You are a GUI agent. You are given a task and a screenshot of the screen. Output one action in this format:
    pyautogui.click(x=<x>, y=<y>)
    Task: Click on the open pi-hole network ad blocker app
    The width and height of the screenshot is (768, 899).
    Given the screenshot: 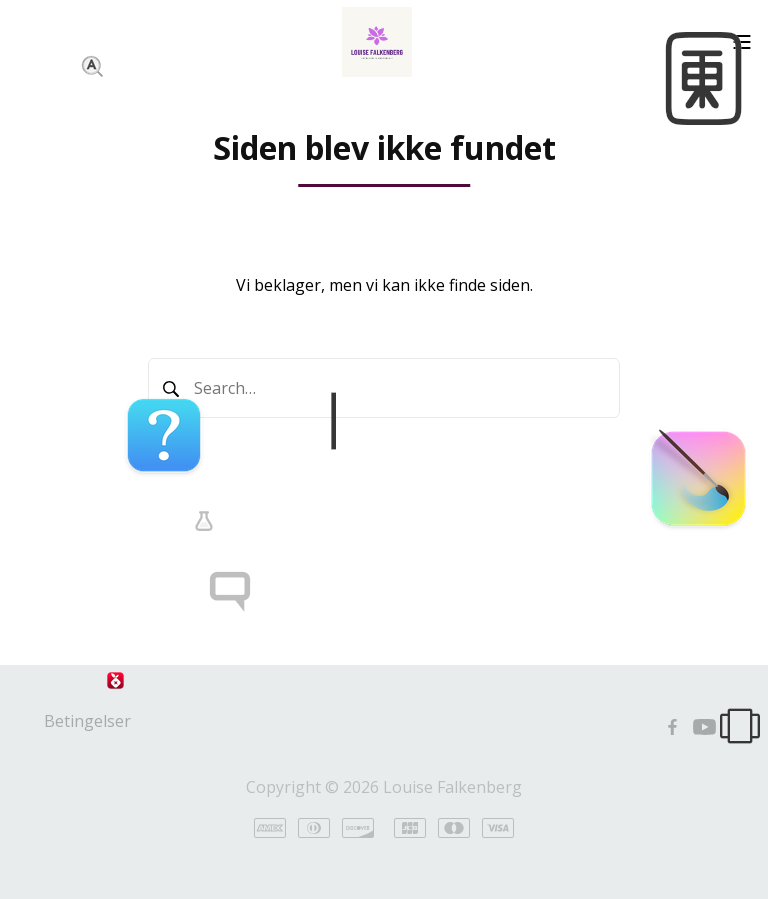 What is the action you would take?
    pyautogui.click(x=115, y=680)
    